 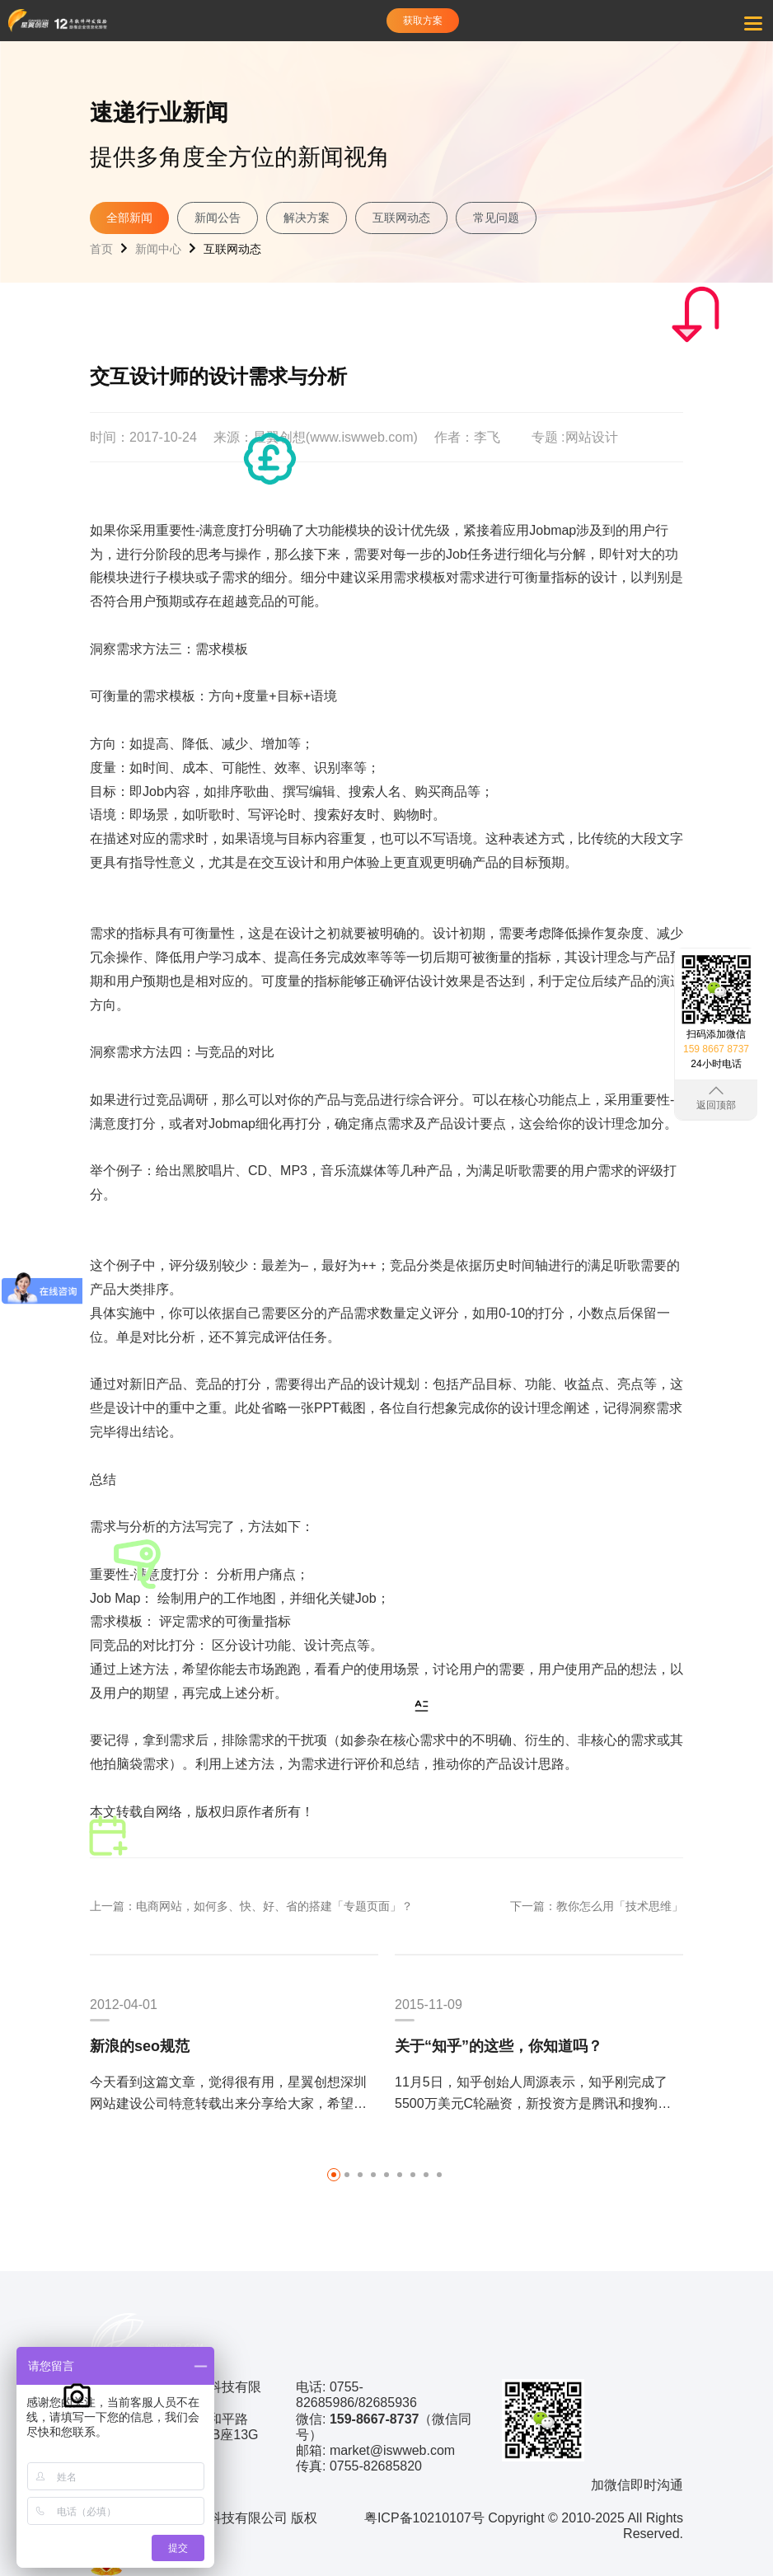 I want to click on take a photo, so click(x=77, y=2396).